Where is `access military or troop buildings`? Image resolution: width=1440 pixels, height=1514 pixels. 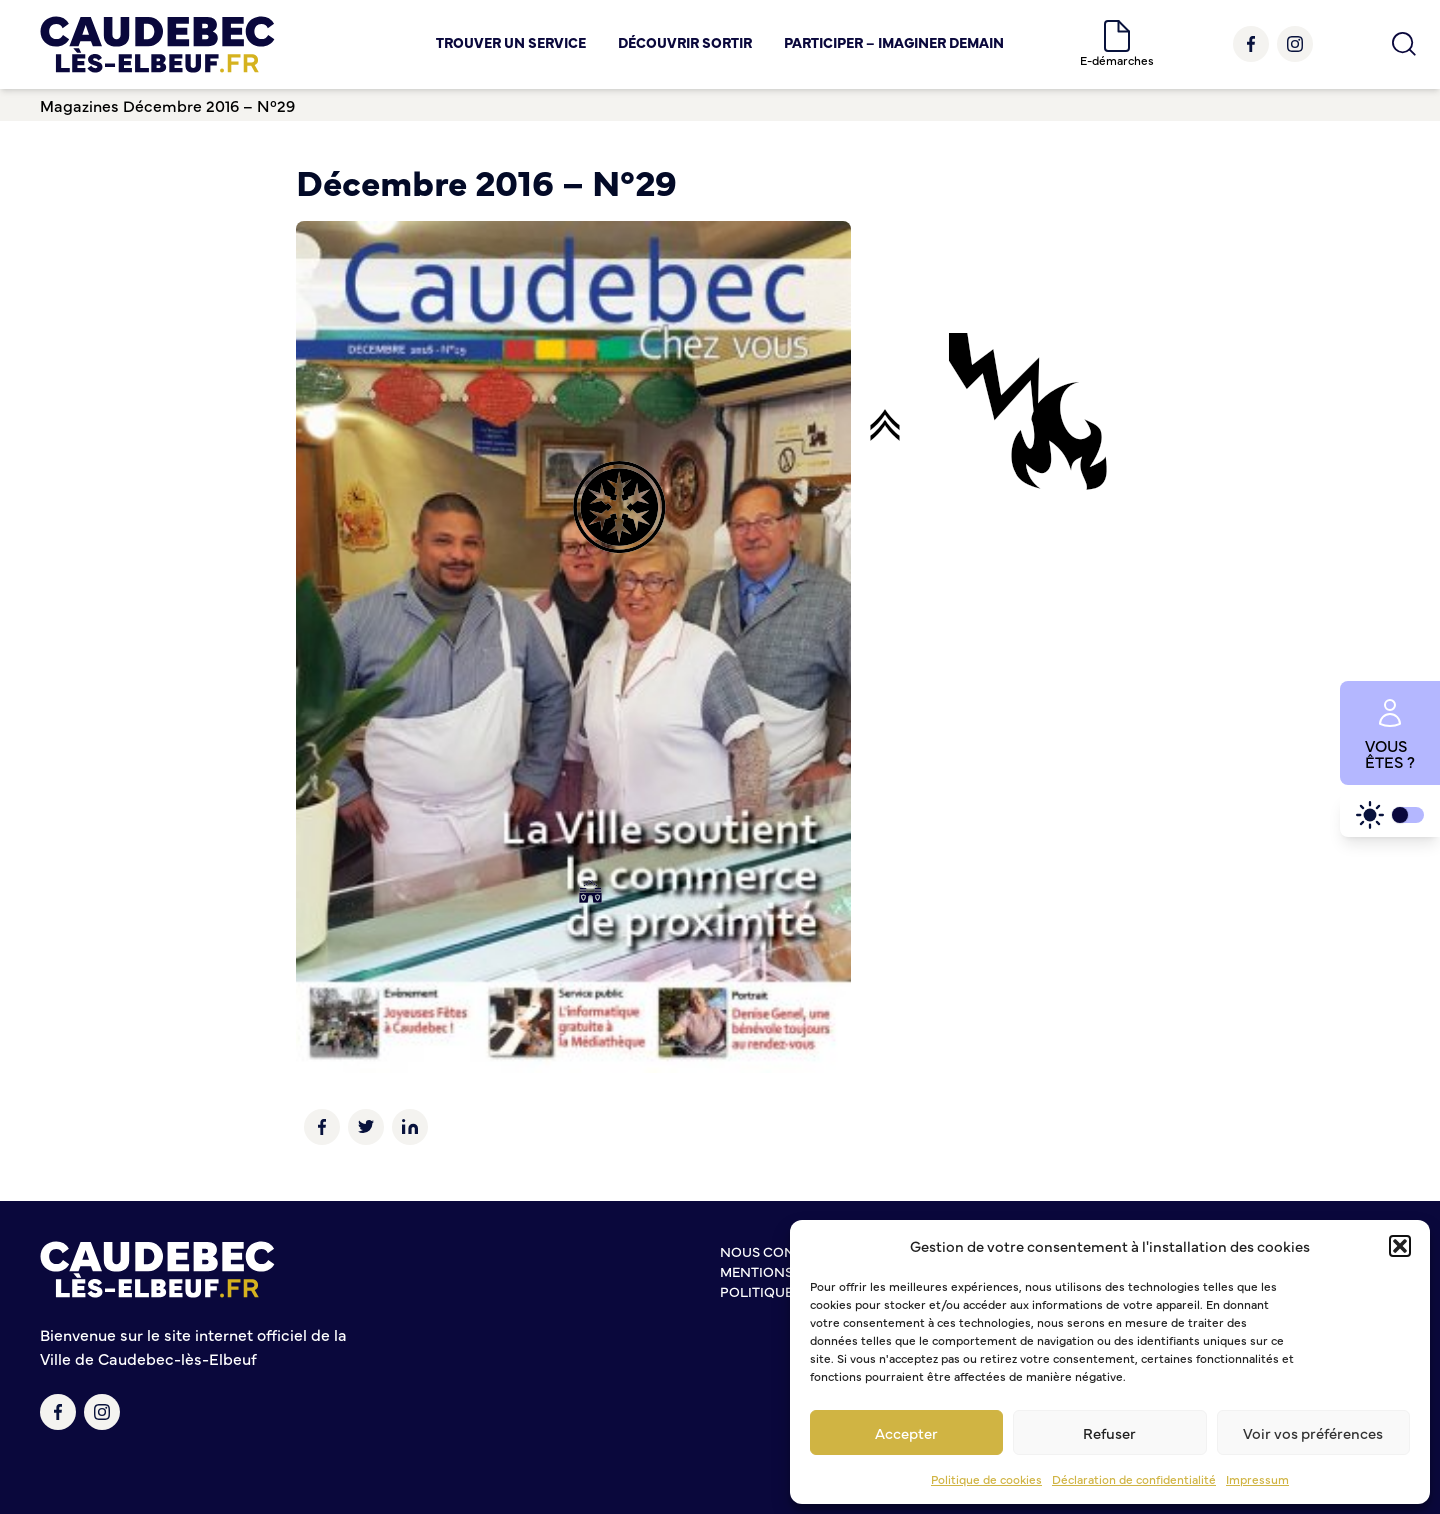 access military or troop buildings is located at coordinates (590, 891).